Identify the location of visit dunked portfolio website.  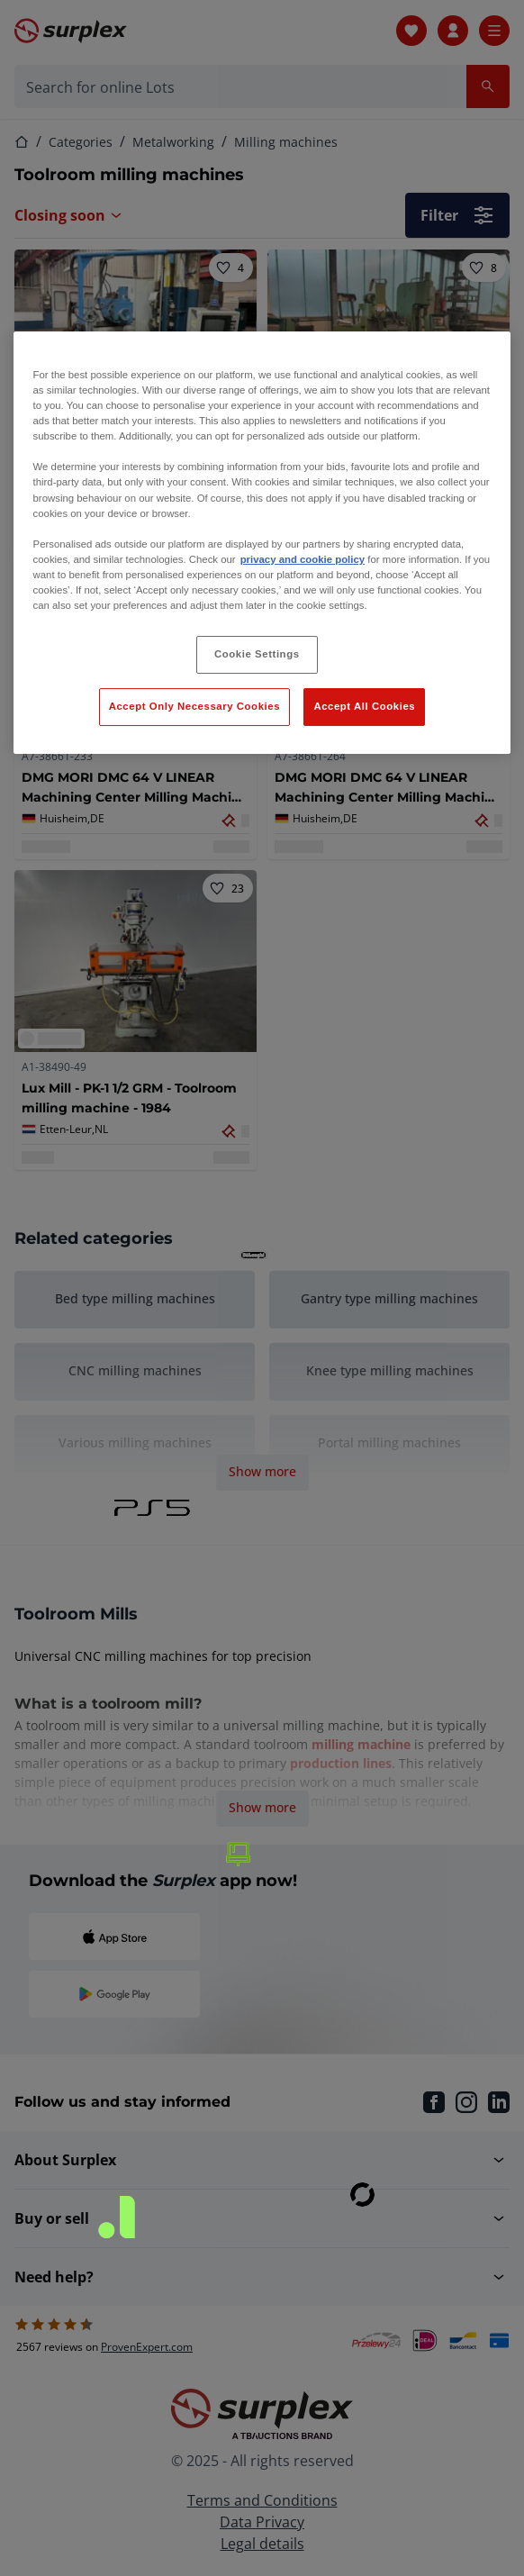
(116, 2217).